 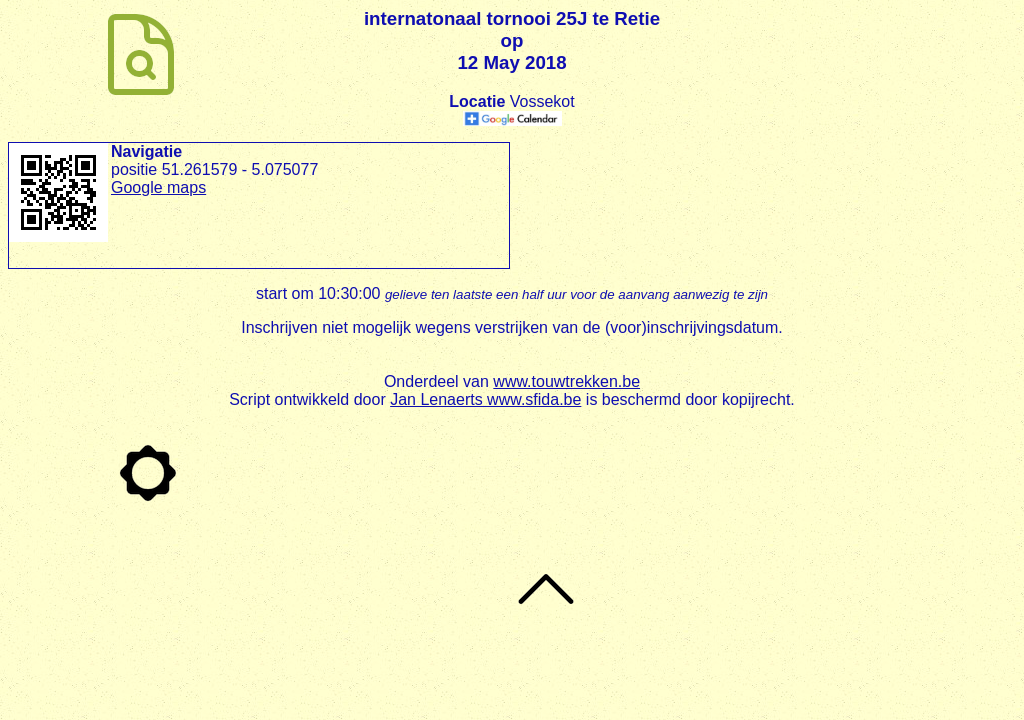 I want to click on reduce screen brightness, so click(x=148, y=473).